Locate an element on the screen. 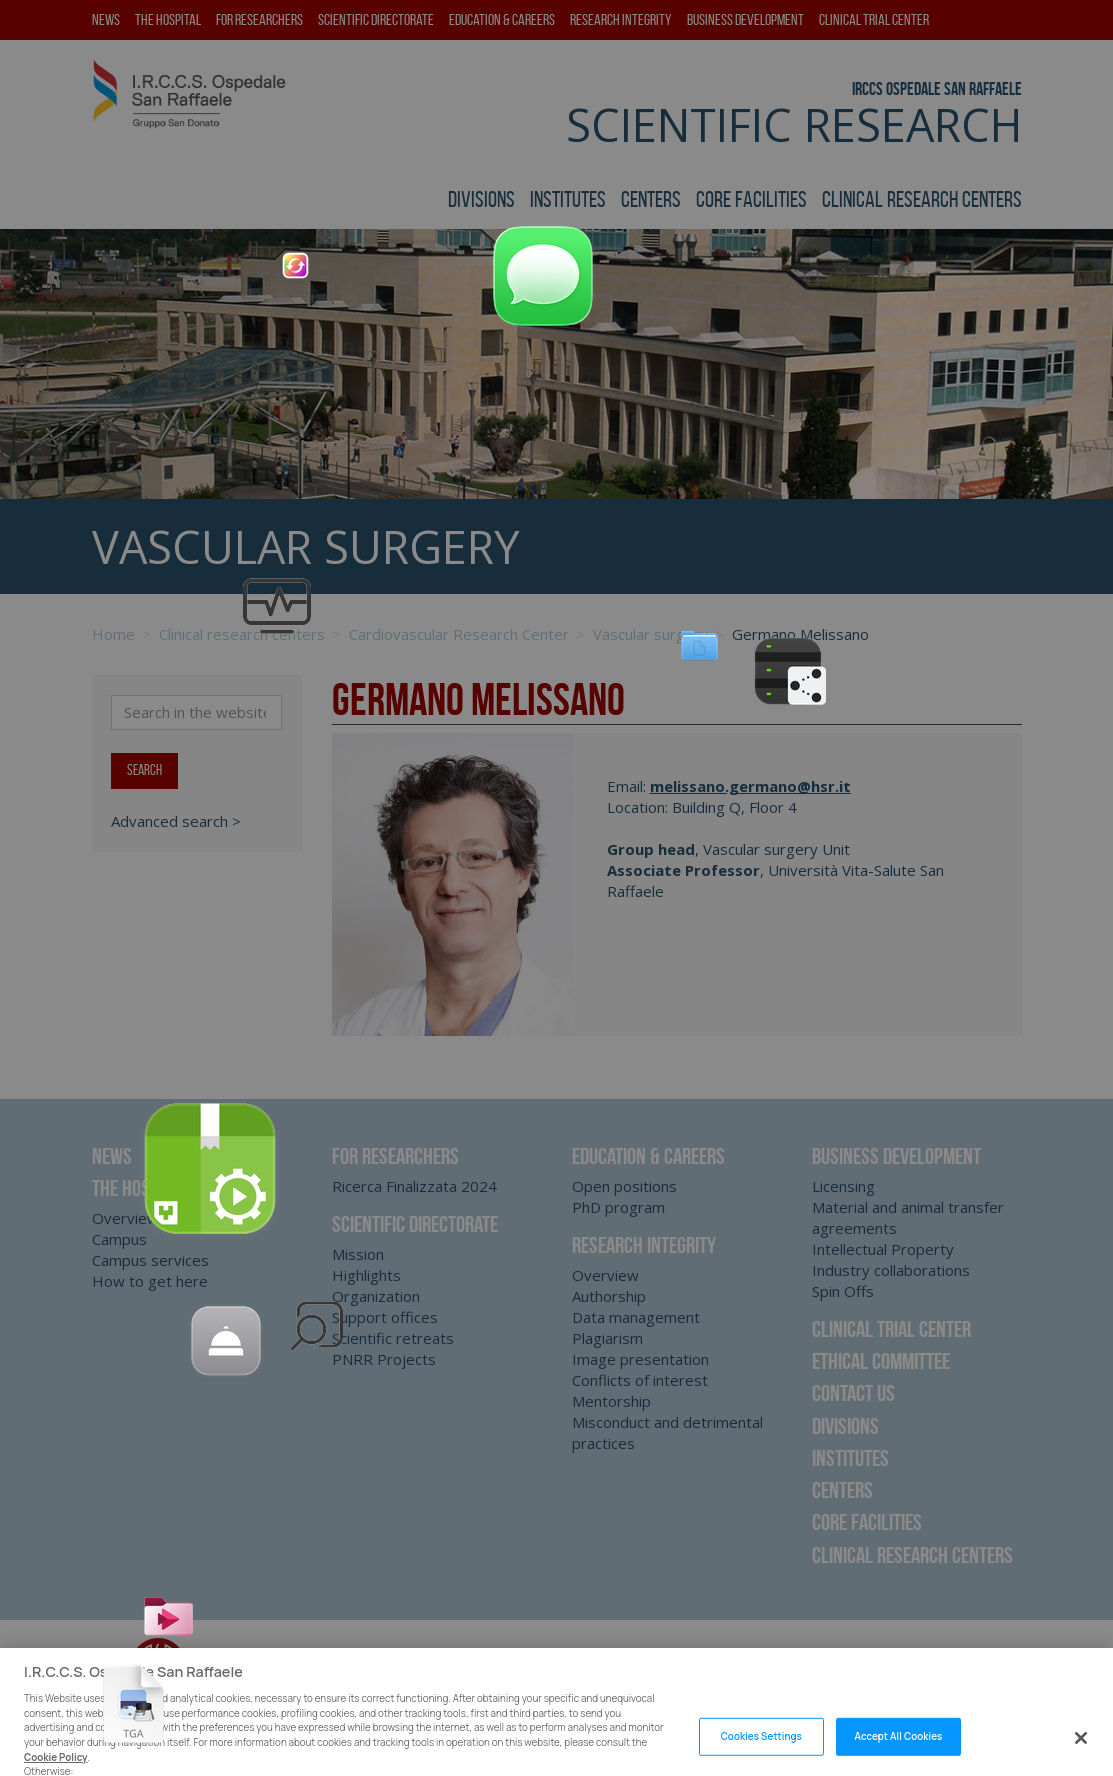  configure network server sharing preferences is located at coordinates (788, 672).